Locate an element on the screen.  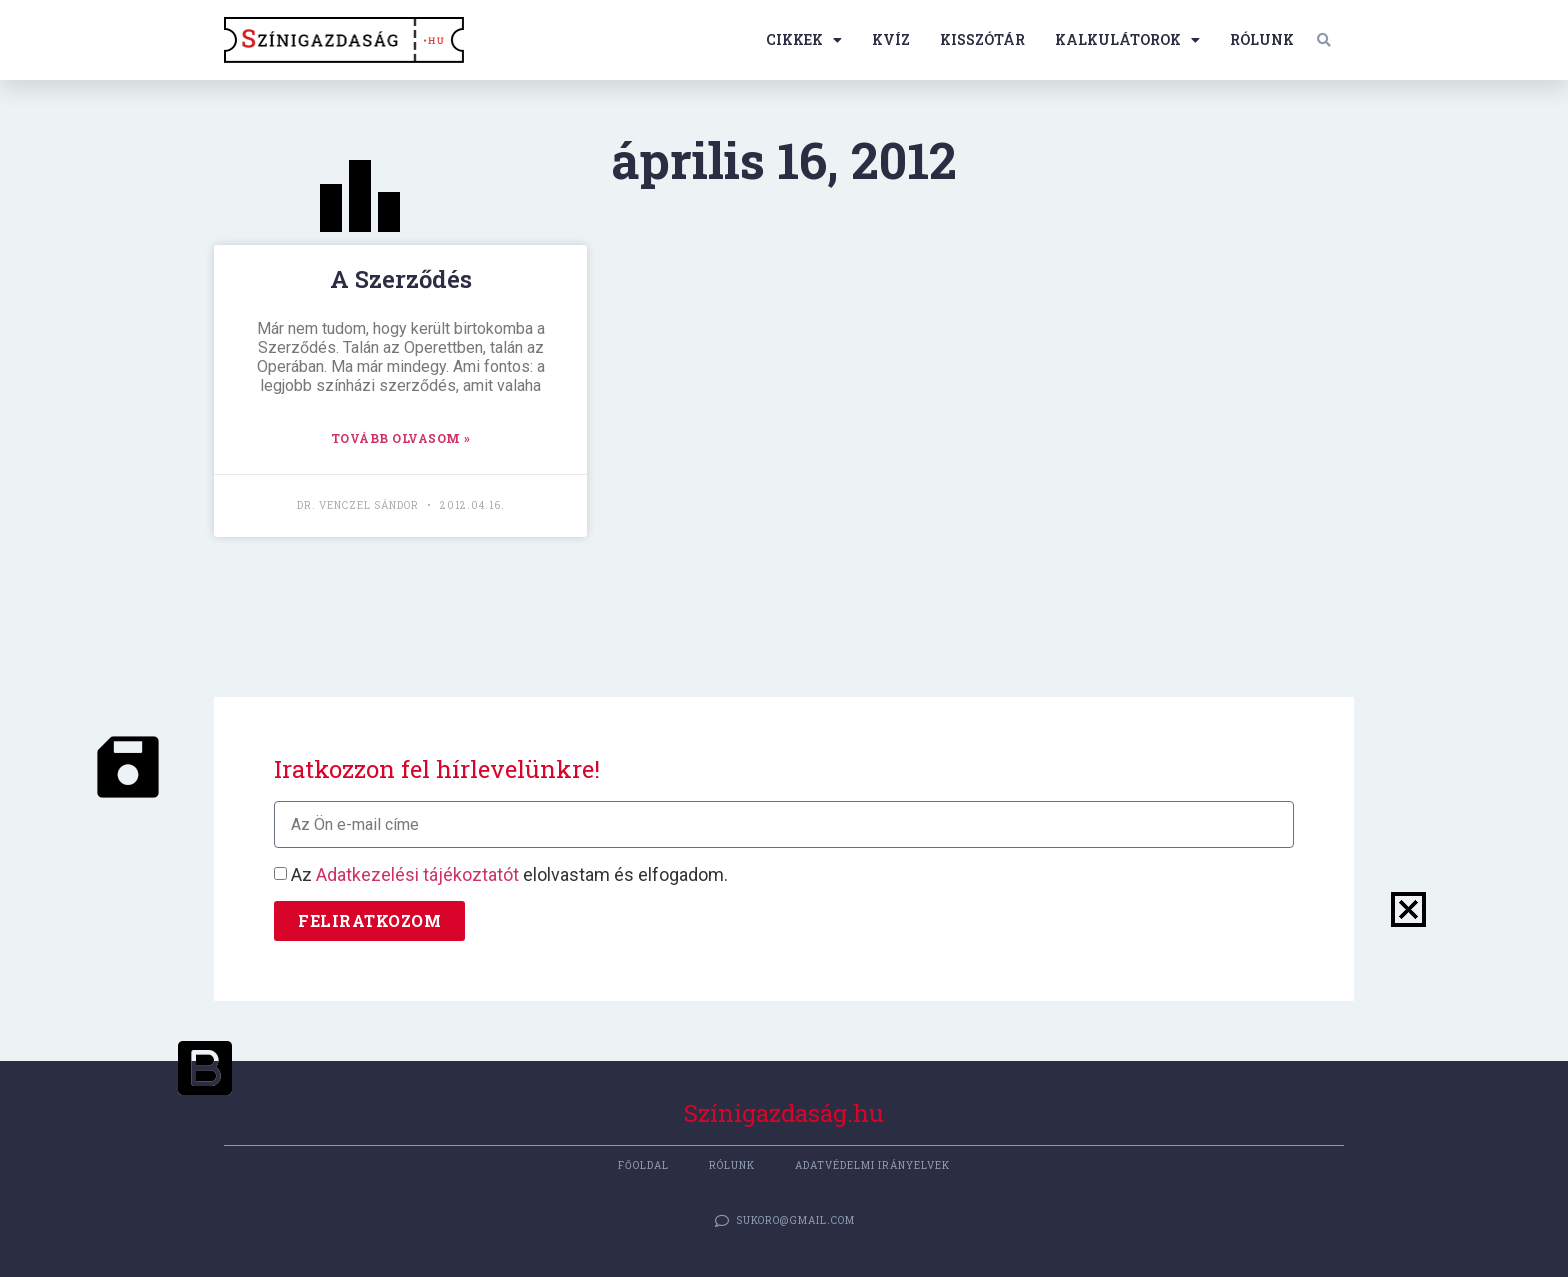
save current file or document is located at coordinates (128, 767).